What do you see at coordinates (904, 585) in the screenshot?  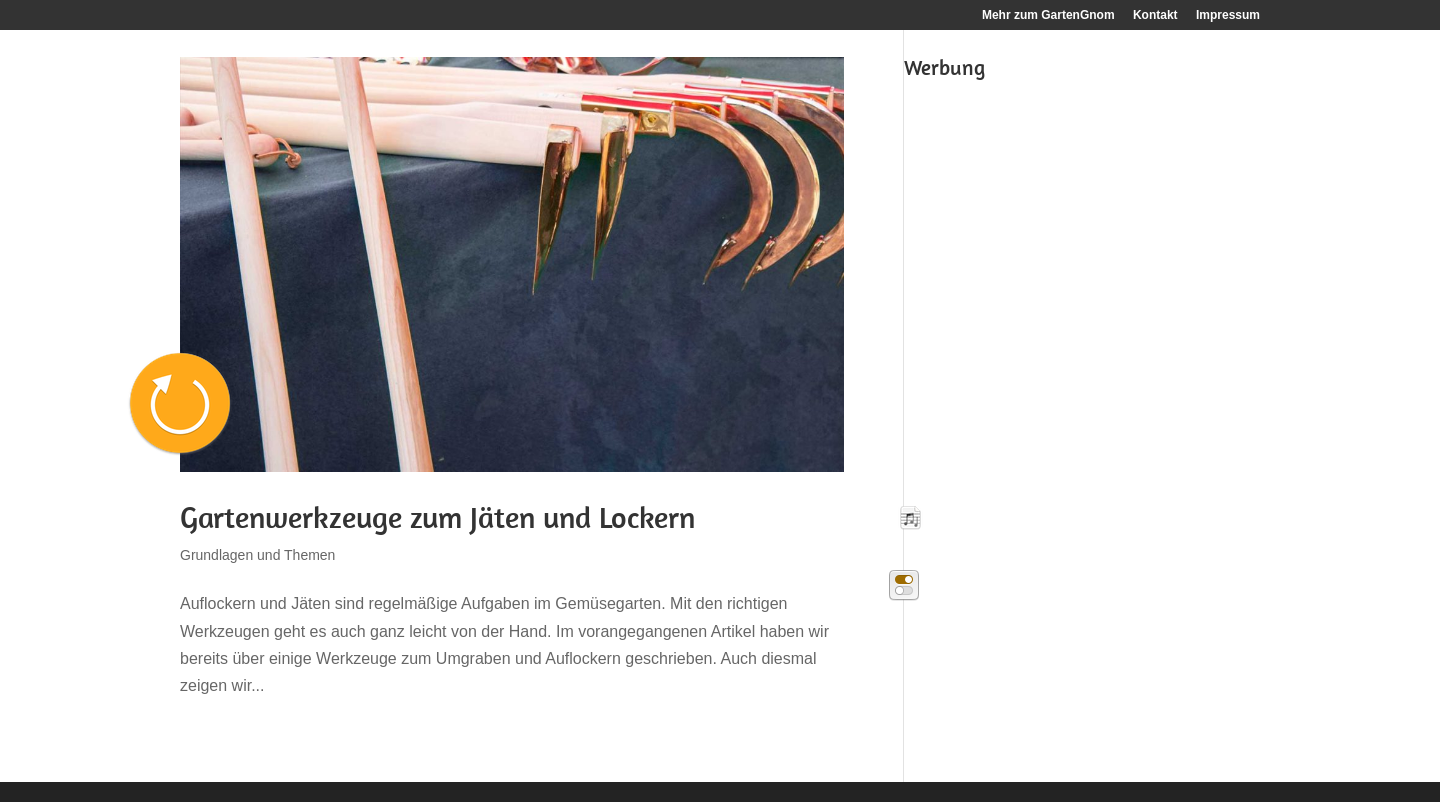 I see `open system settings or preferences` at bounding box center [904, 585].